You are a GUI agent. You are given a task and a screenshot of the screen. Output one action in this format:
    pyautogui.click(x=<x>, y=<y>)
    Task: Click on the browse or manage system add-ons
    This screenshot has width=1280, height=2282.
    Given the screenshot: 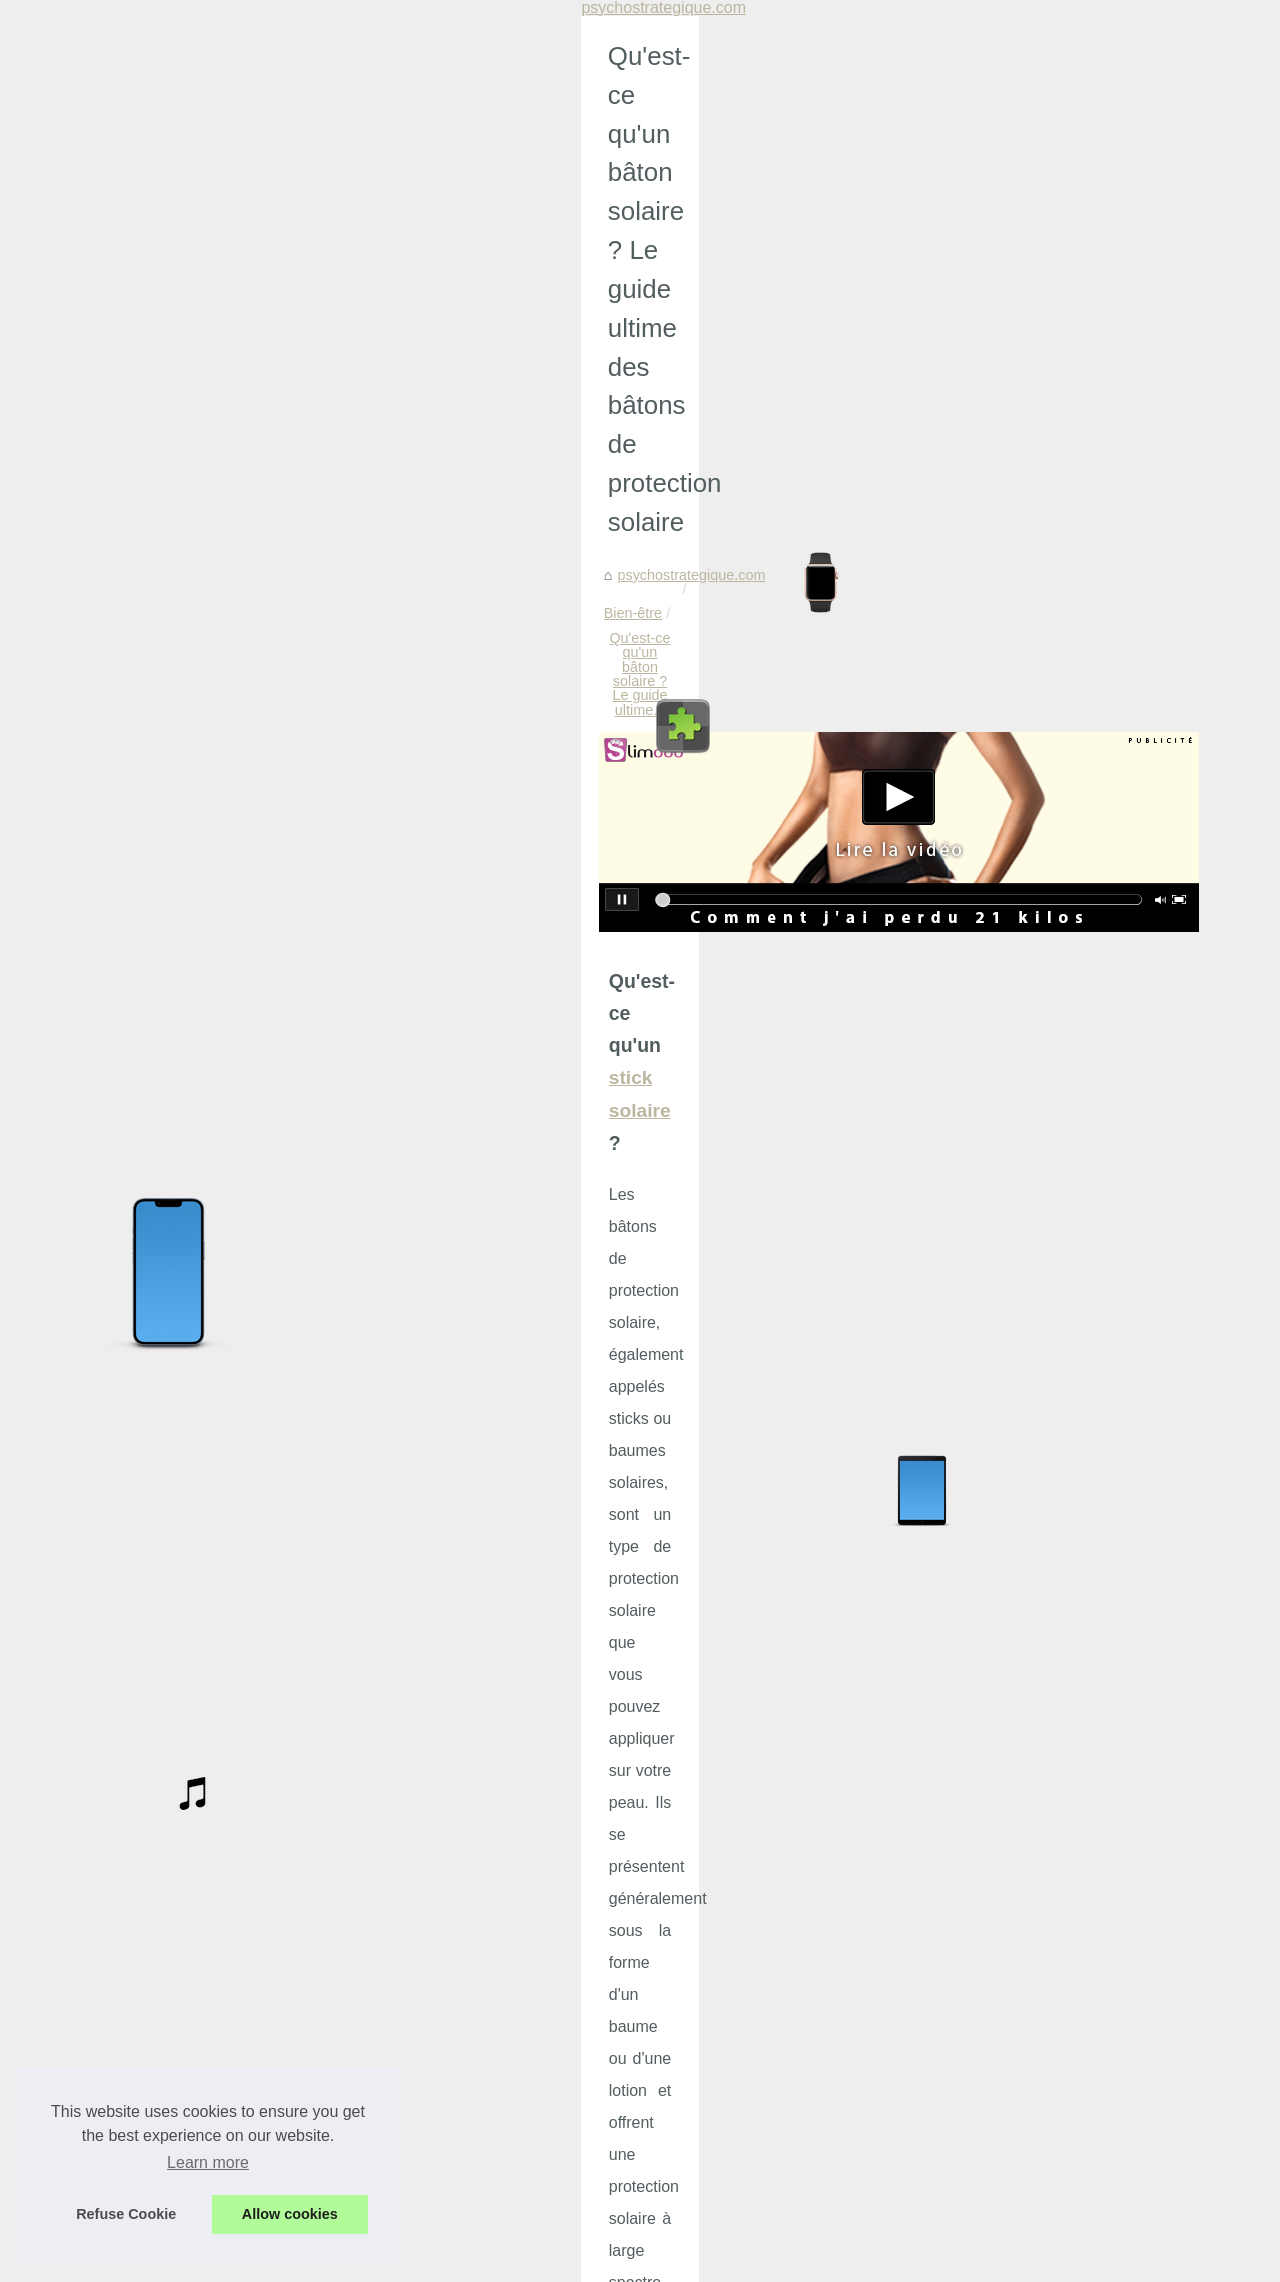 What is the action you would take?
    pyautogui.click(x=683, y=726)
    